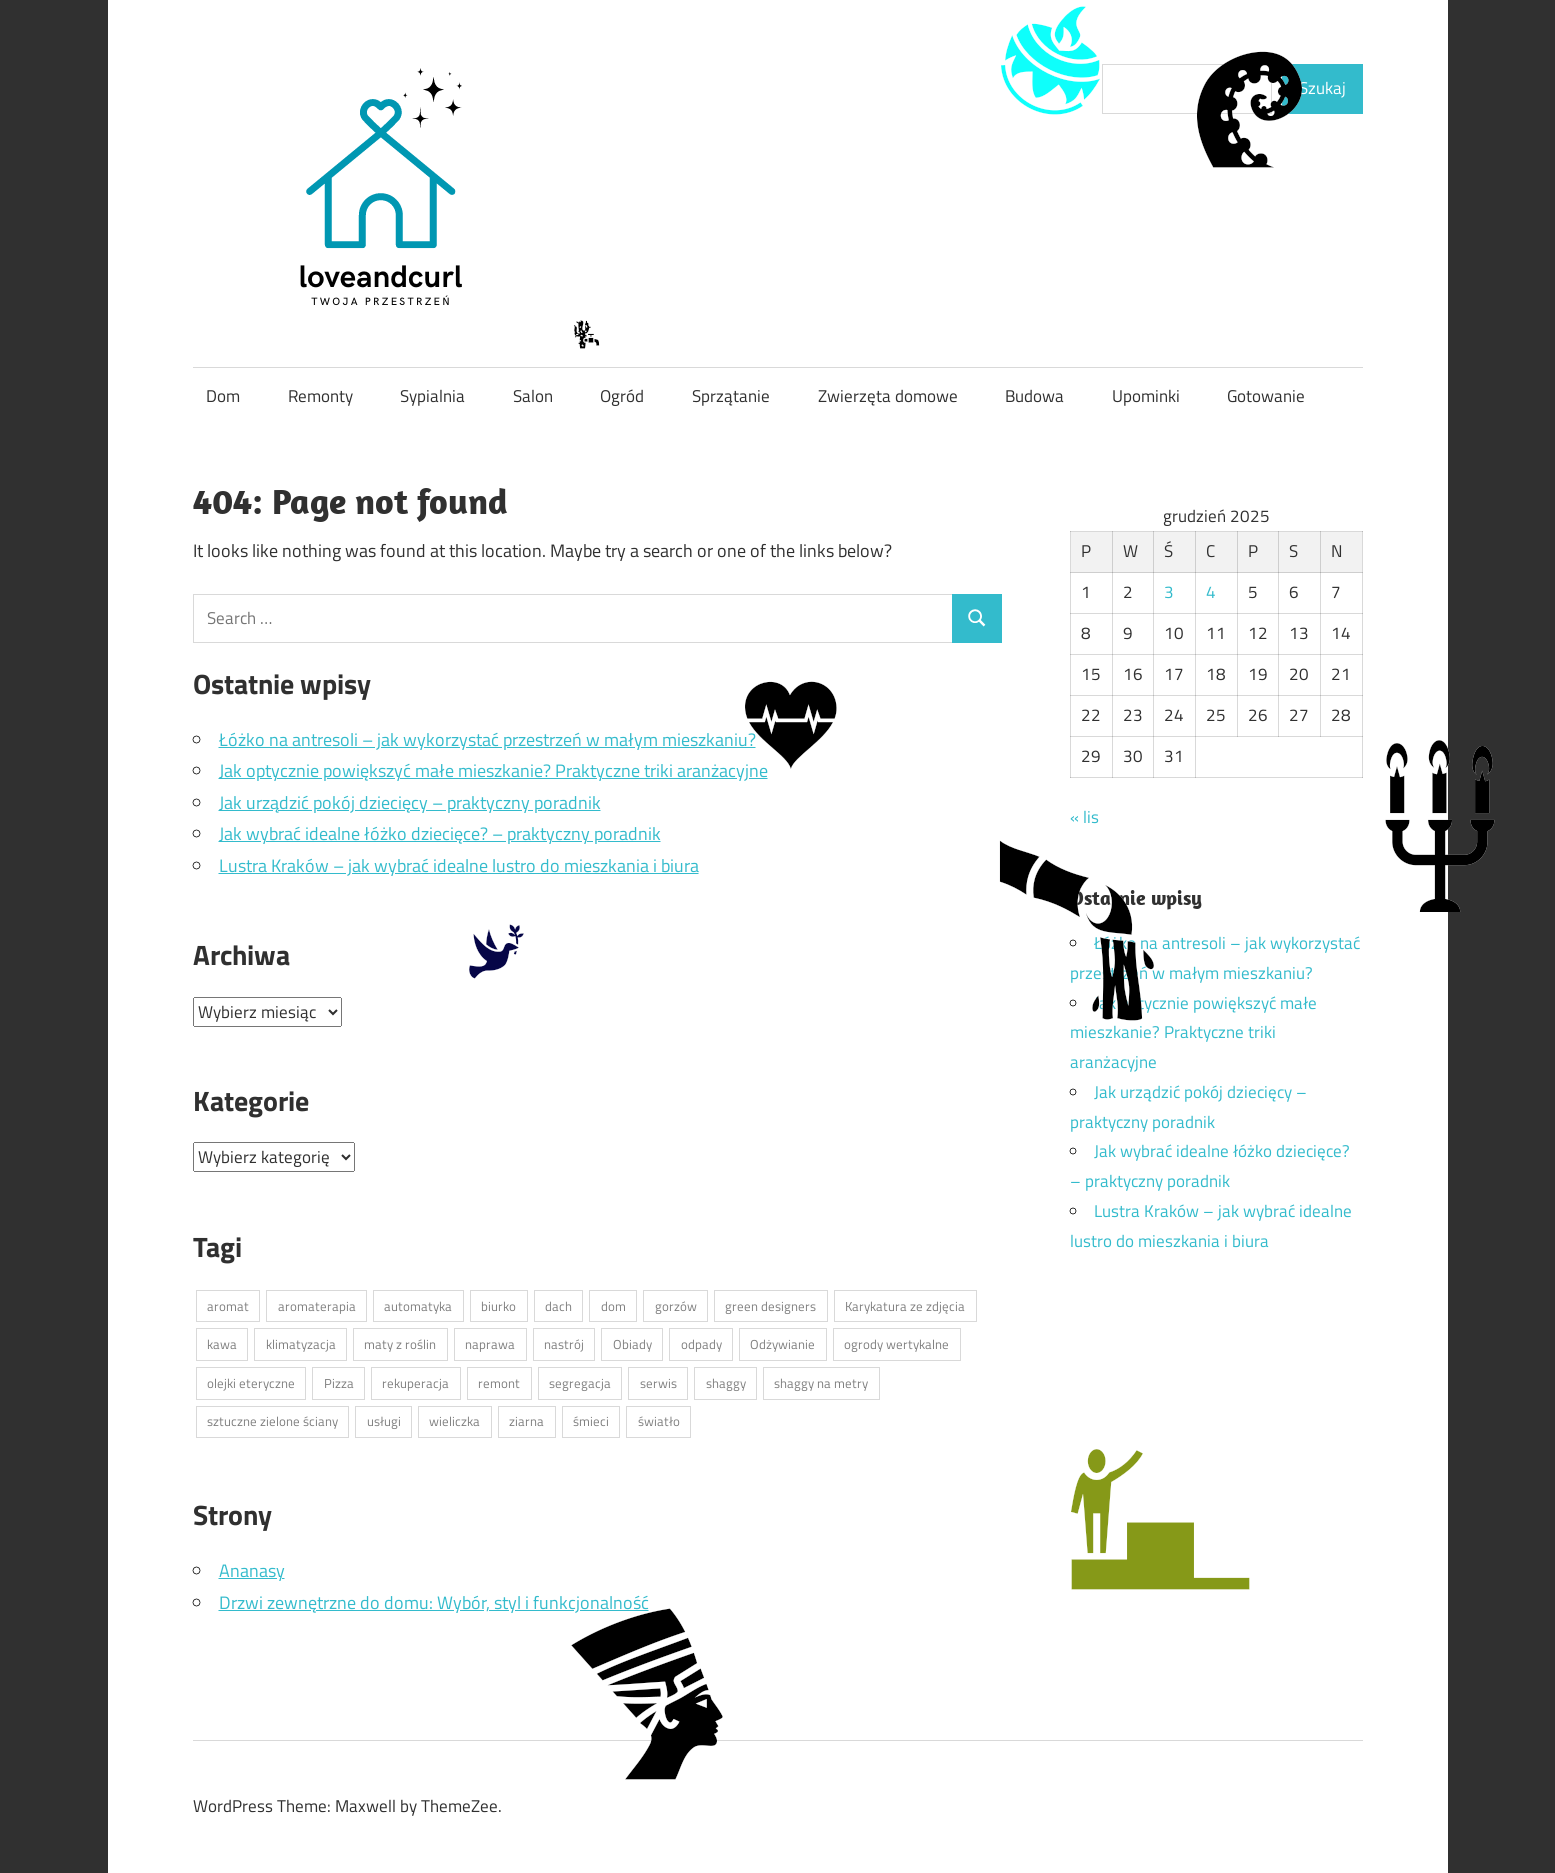 This screenshot has width=1555, height=1873. Describe the element at coordinates (1249, 110) in the screenshot. I see `indicates a sea creature or ocean-themed game element` at that location.